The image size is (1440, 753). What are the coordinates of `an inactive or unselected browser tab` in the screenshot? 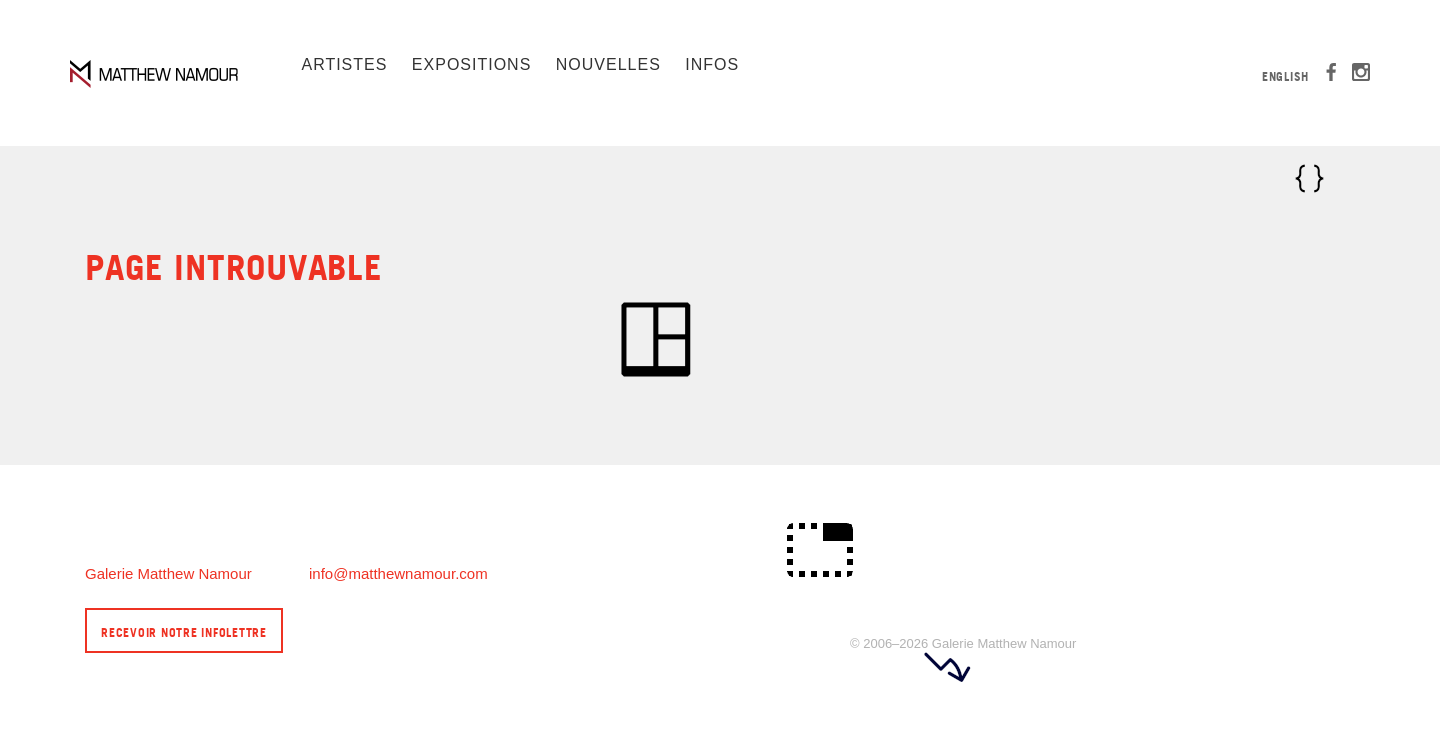 It's located at (820, 550).